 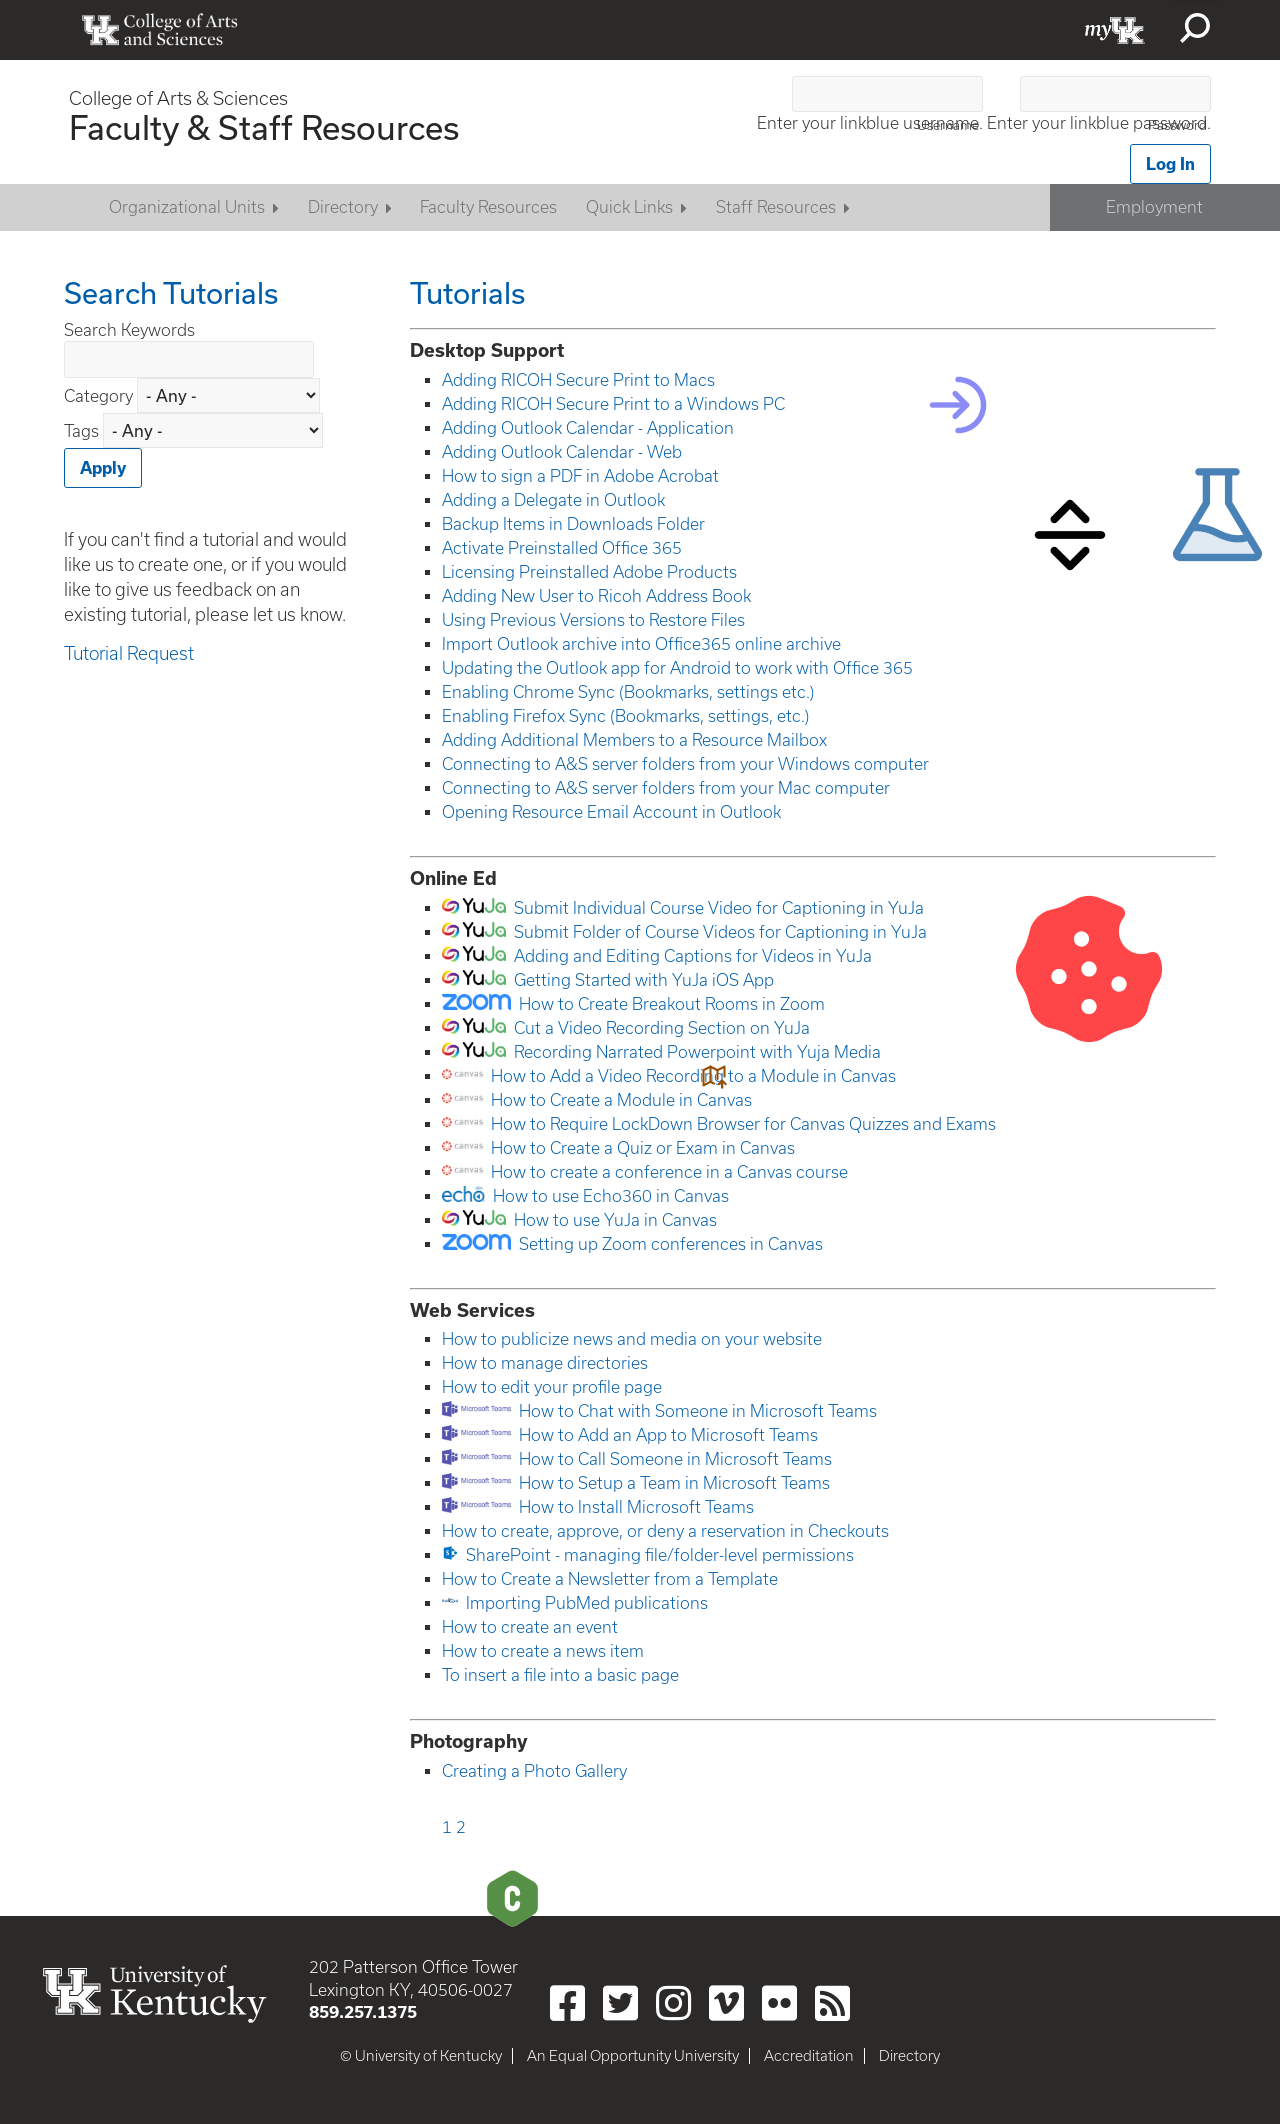 What do you see at coordinates (512, 1898) in the screenshot?
I see `indicates a "C" category or classification level` at bounding box center [512, 1898].